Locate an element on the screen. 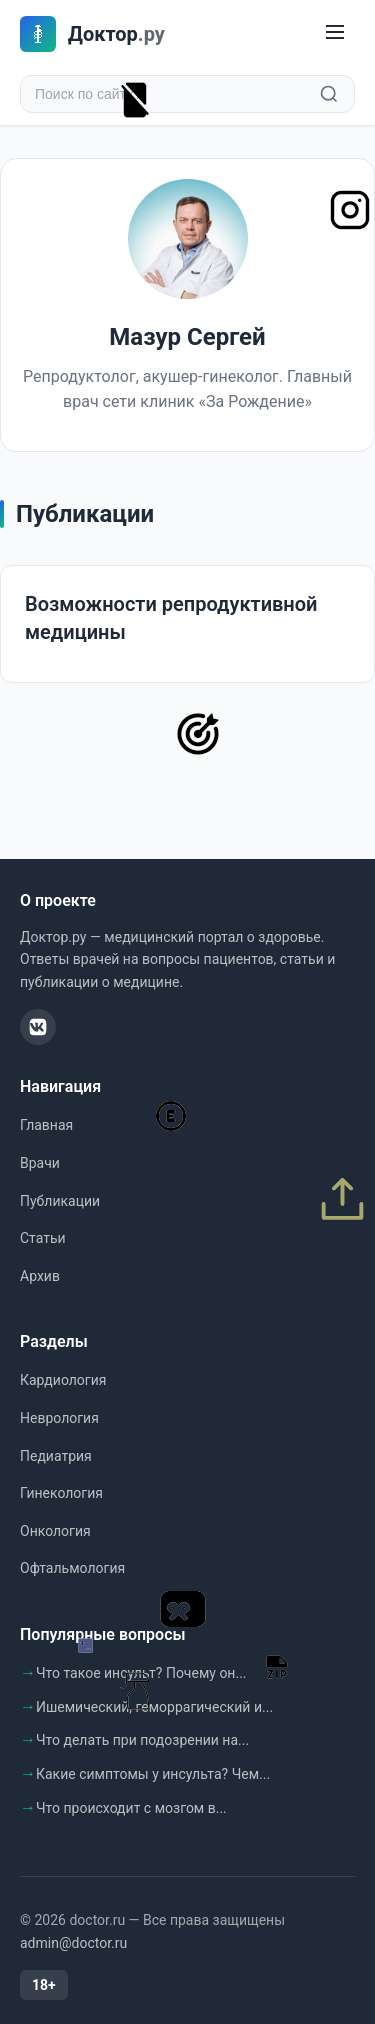 This screenshot has width=375, height=2024. open instagram app is located at coordinates (350, 210).